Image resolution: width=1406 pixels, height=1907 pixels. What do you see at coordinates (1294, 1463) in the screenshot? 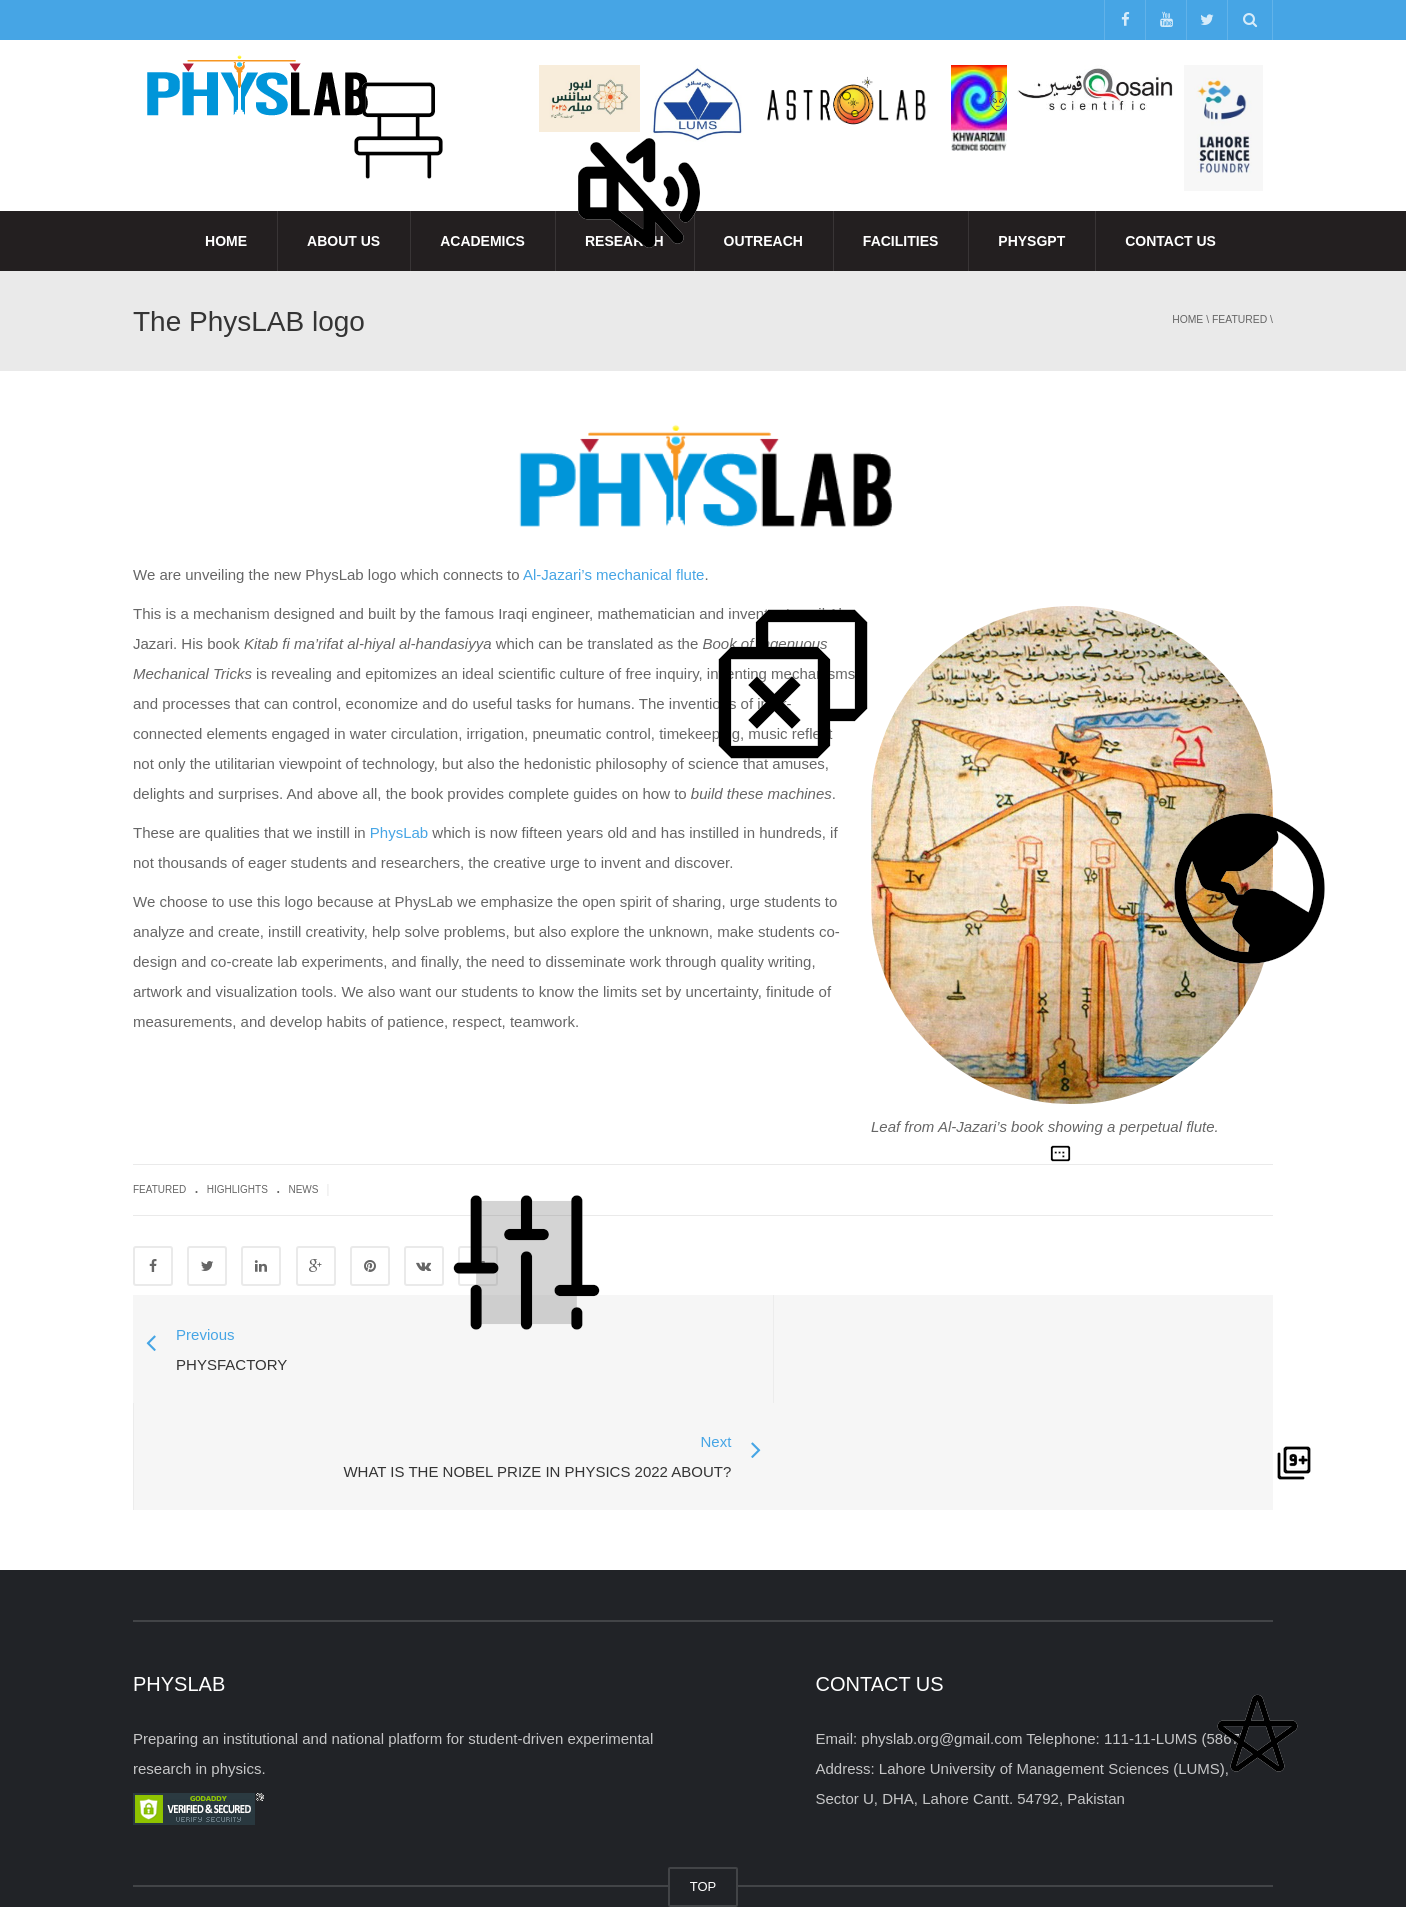
I see `indicates 9 or more items in a stack or collection` at bounding box center [1294, 1463].